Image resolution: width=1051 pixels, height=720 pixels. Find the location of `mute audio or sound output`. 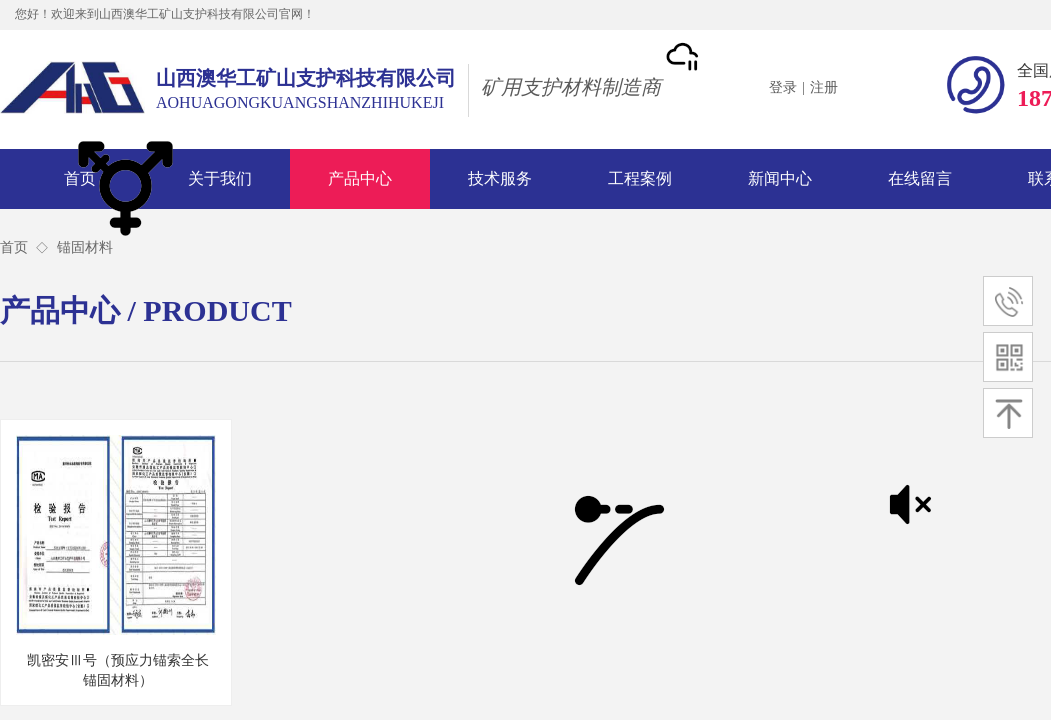

mute audio or sound output is located at coordinates (909, 504).